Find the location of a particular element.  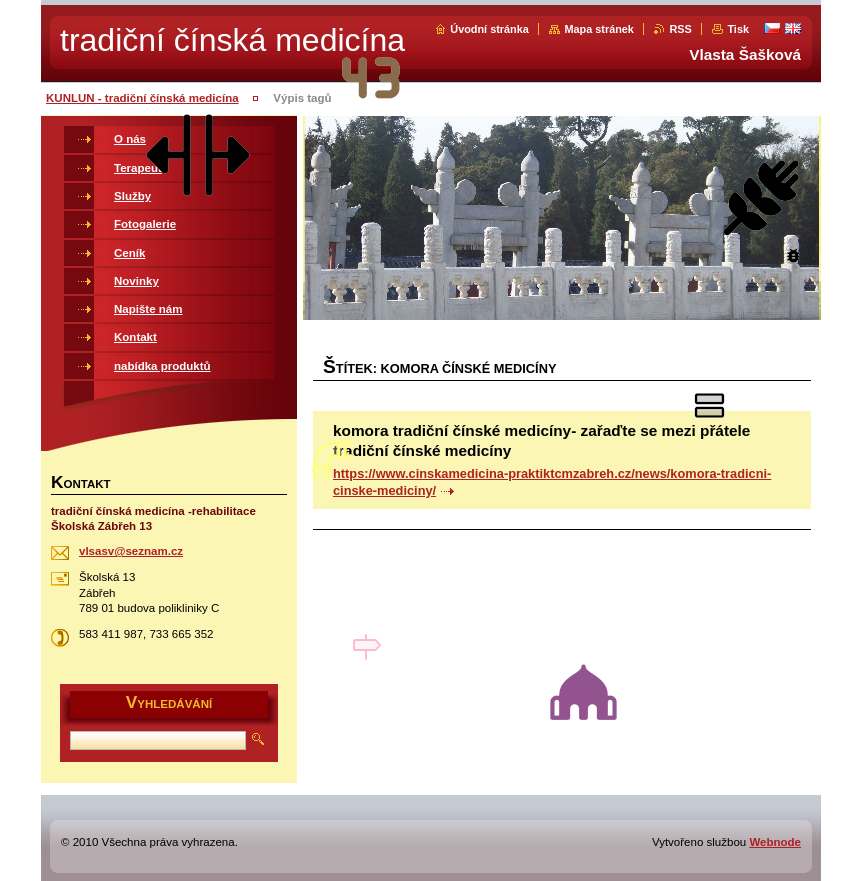

plumbing or pipe system settings is located at coordinates (331, 459).